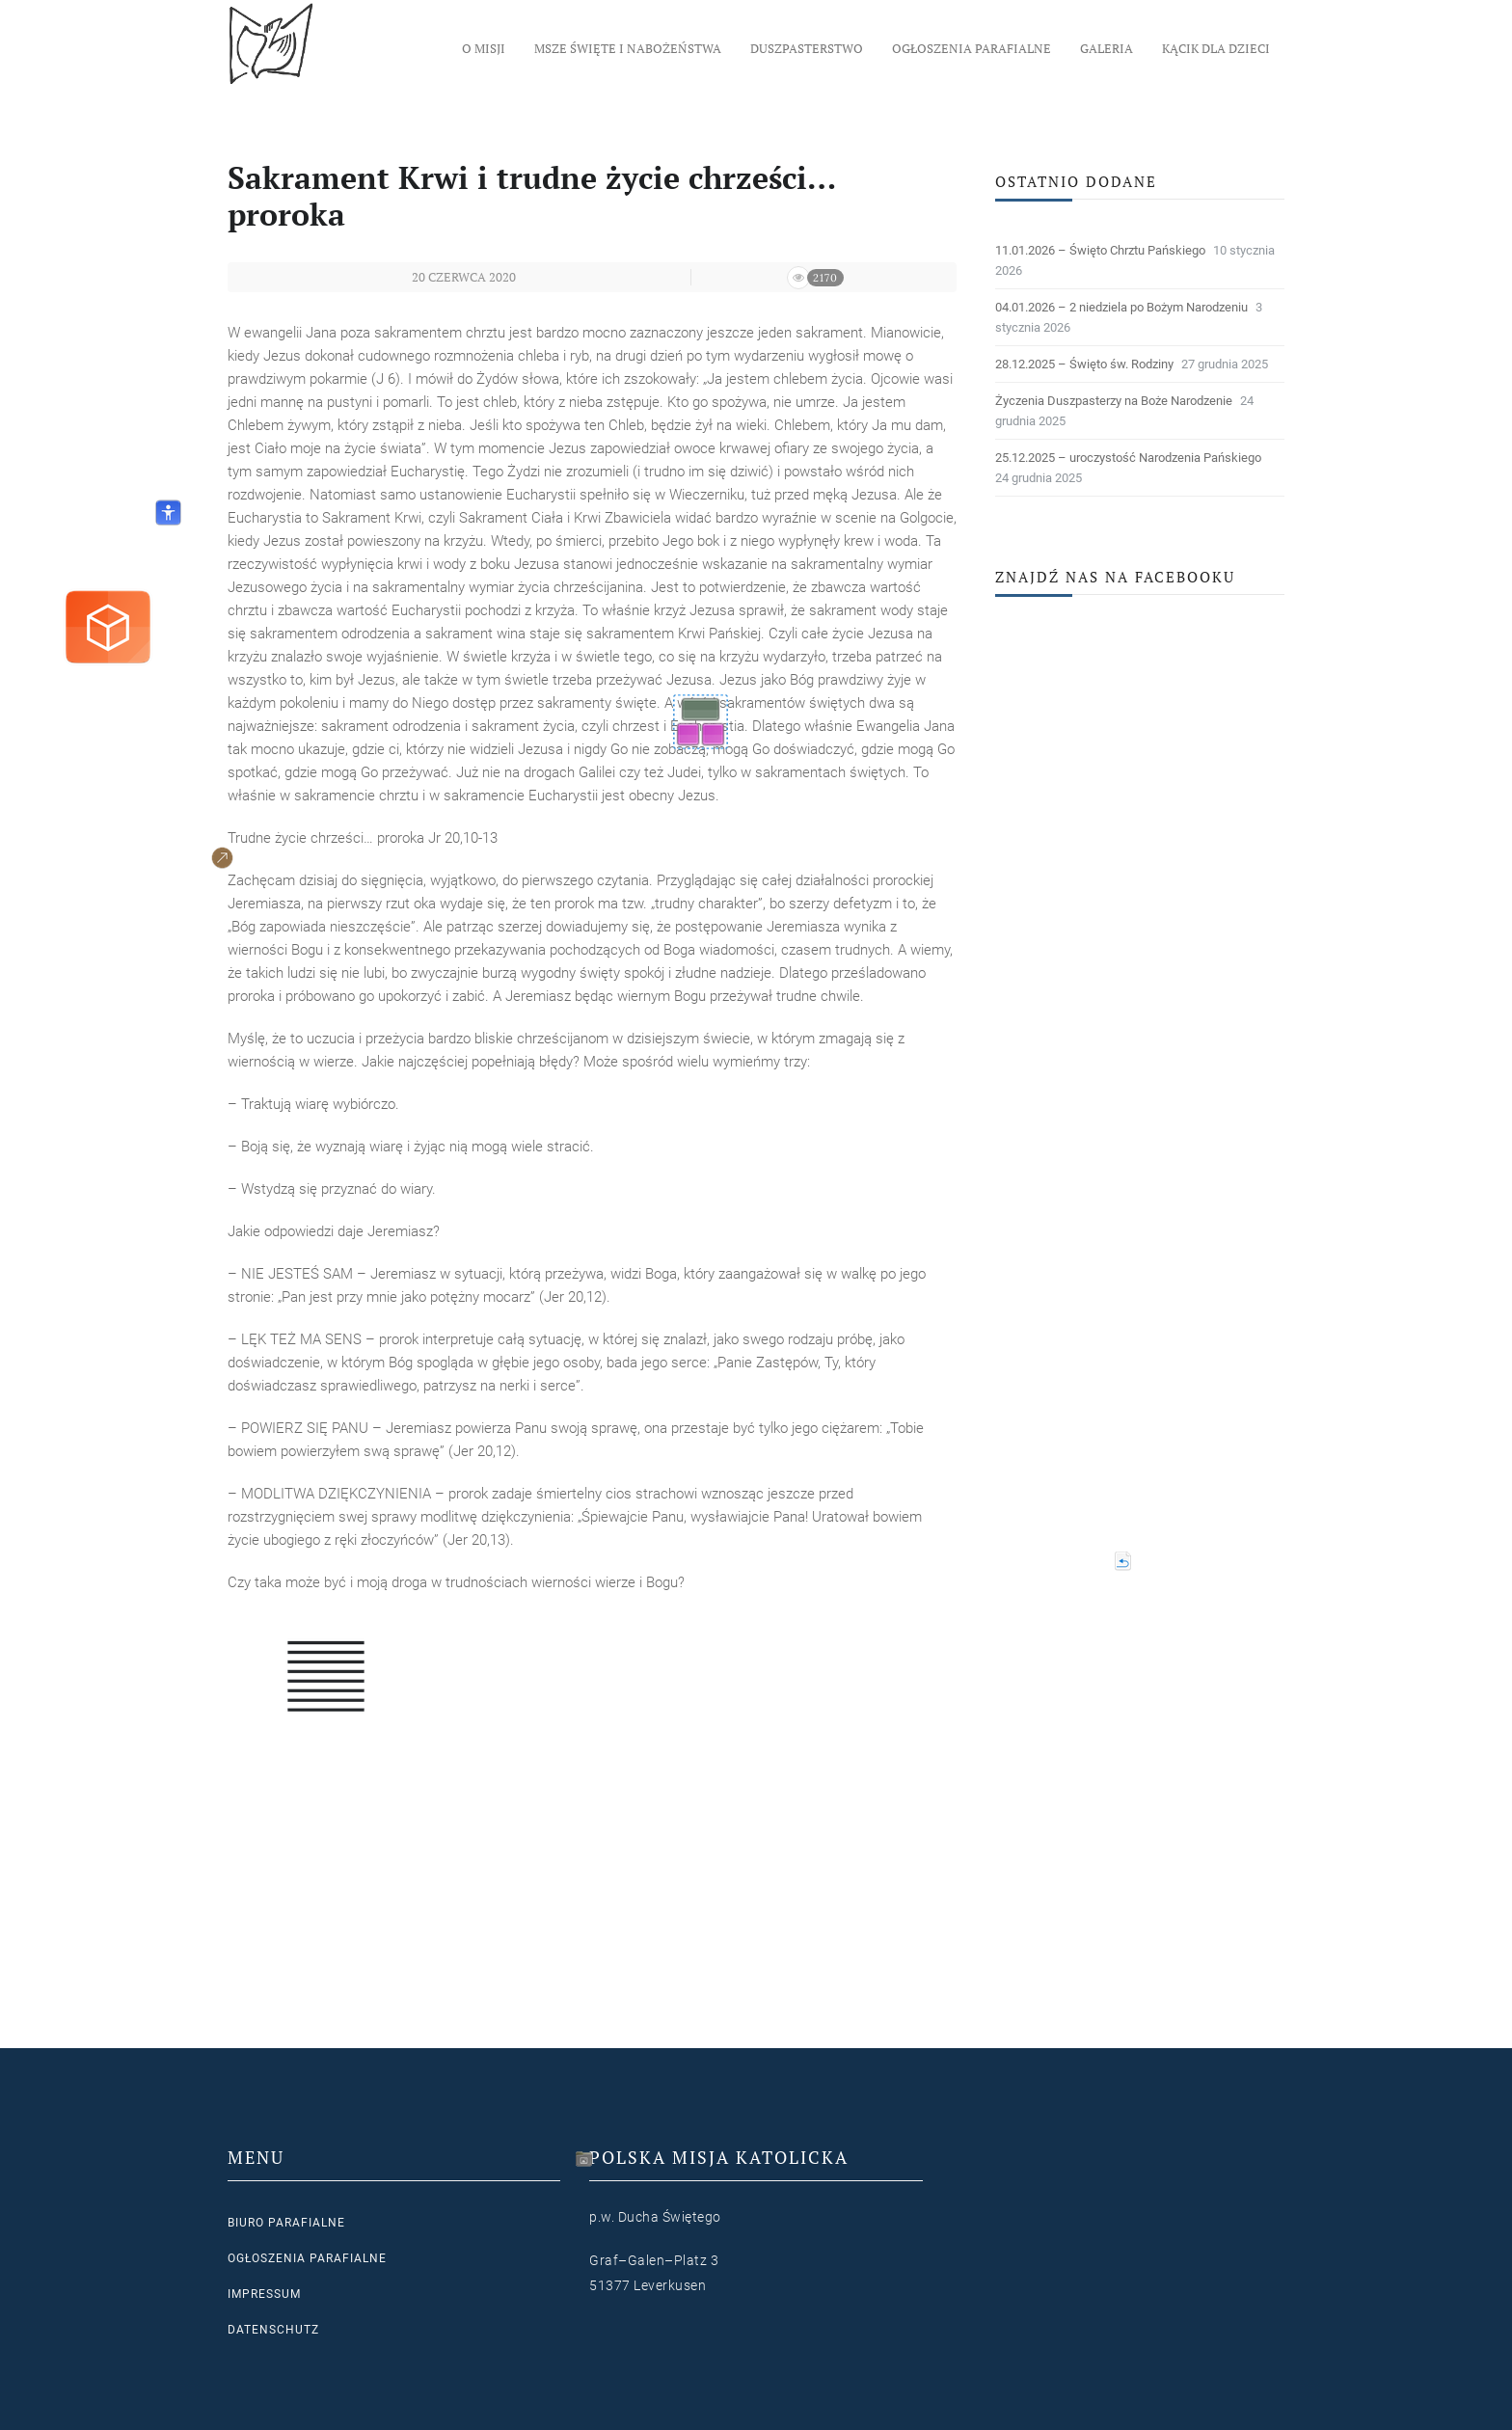 This screenshot has height=2430, width=1512. Describe the element at coordinates (583, 2158) in the screenshot. I see `open your pictures folder` at that location.